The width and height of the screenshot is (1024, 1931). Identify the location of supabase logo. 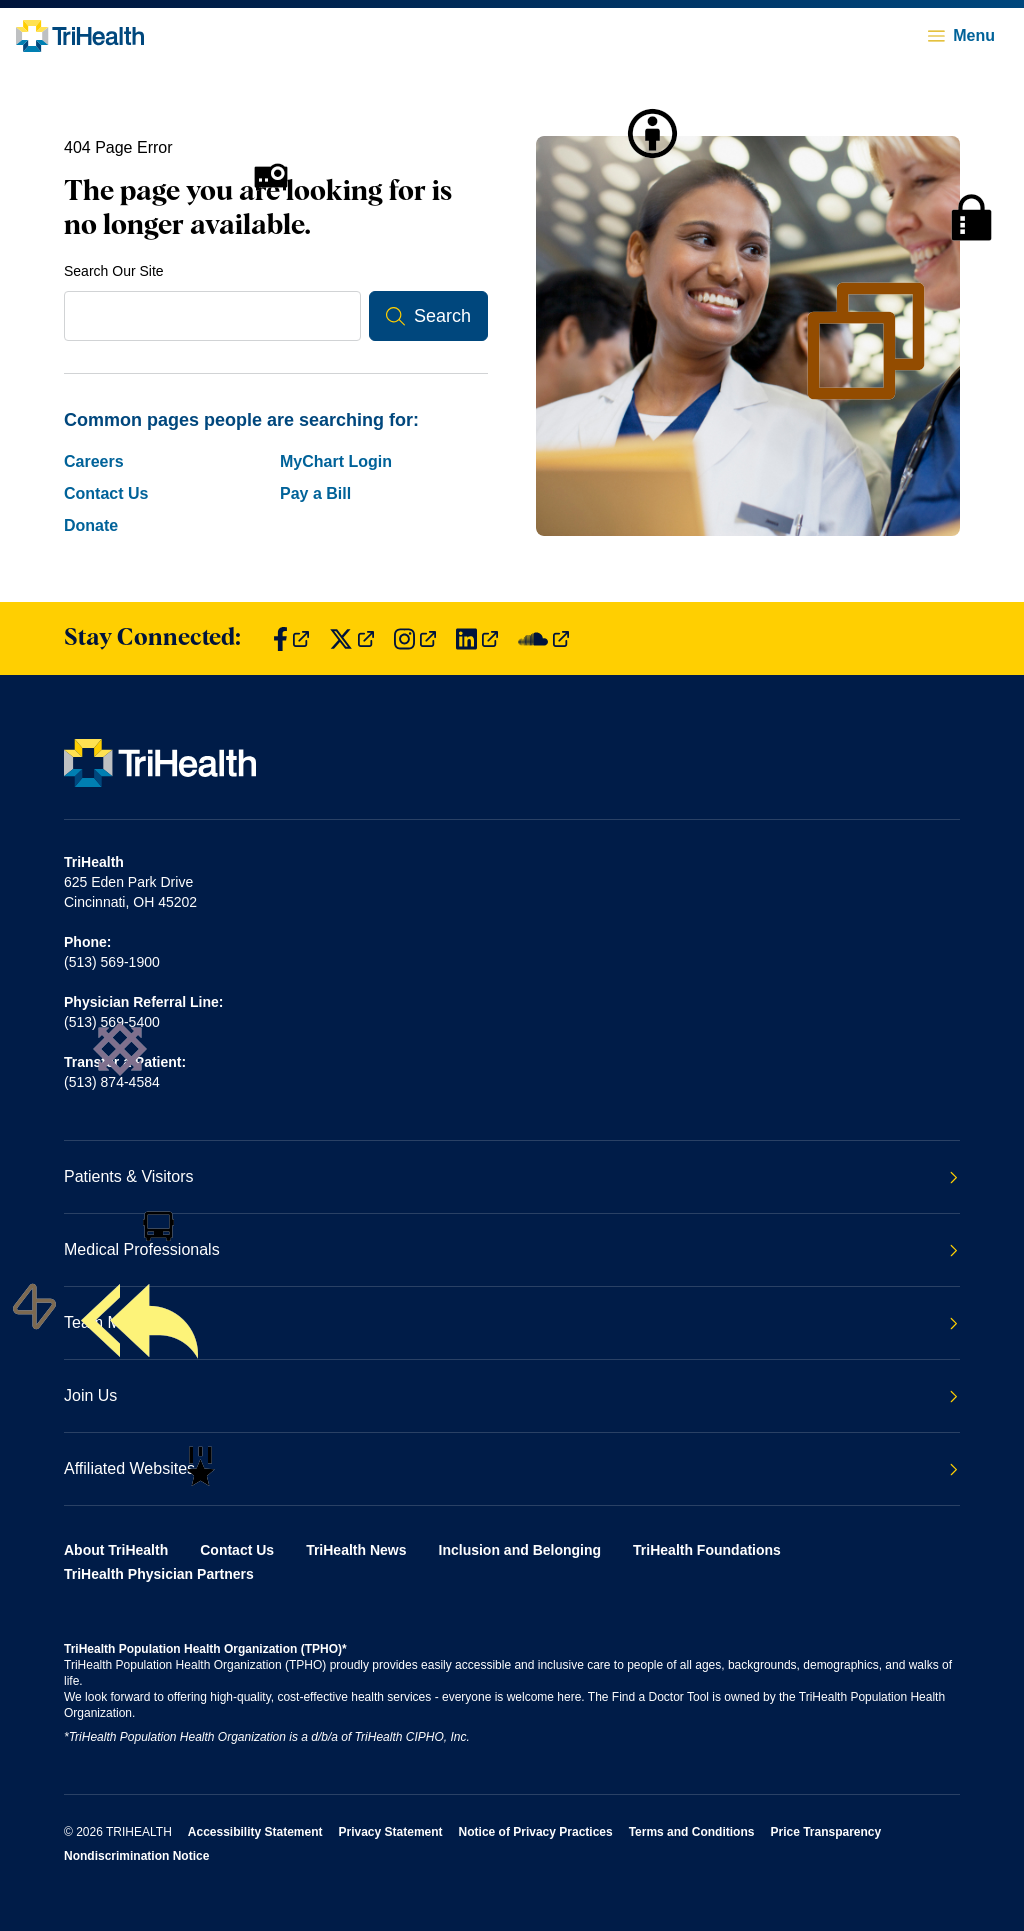
(34, 1306).